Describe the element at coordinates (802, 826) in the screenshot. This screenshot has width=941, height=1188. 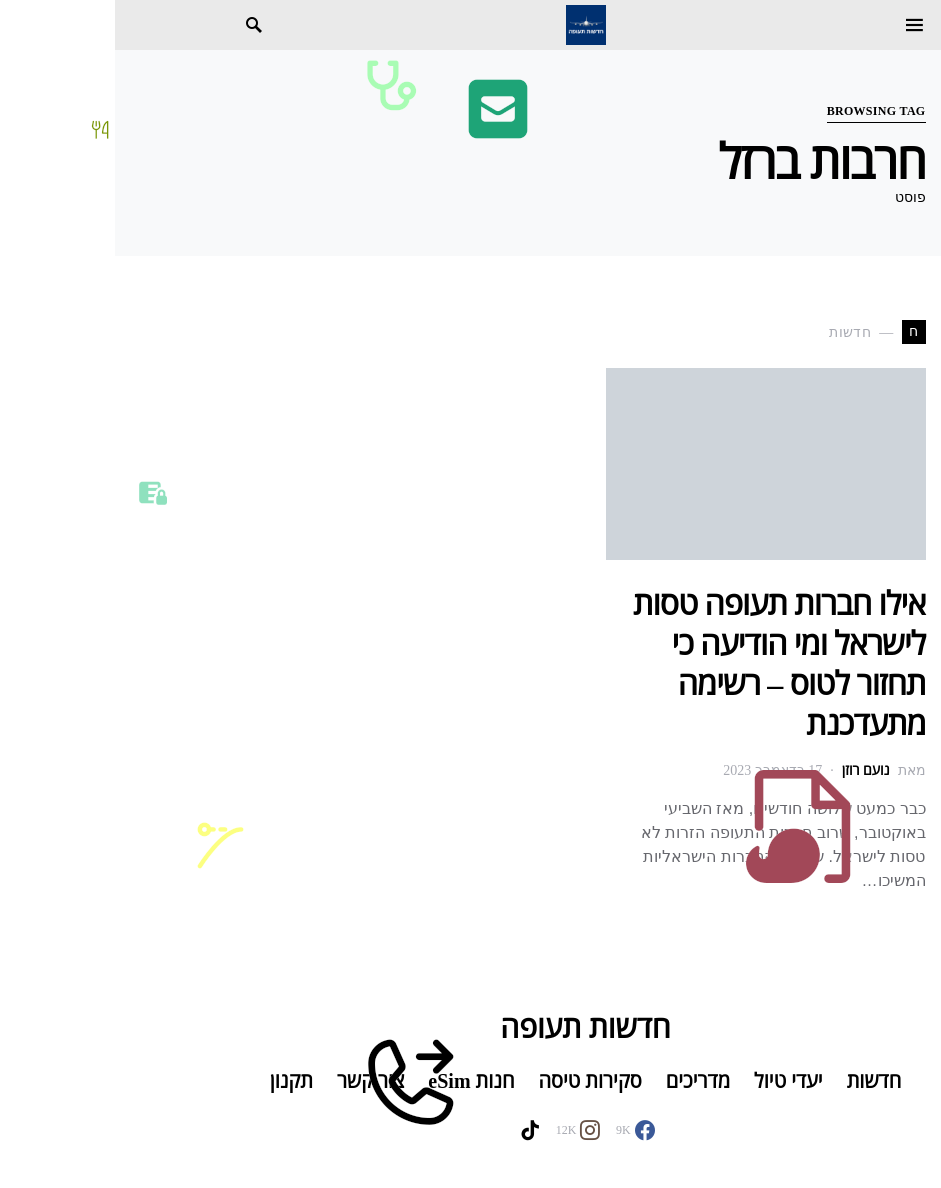
I see `access cloud-synced files` at that location.